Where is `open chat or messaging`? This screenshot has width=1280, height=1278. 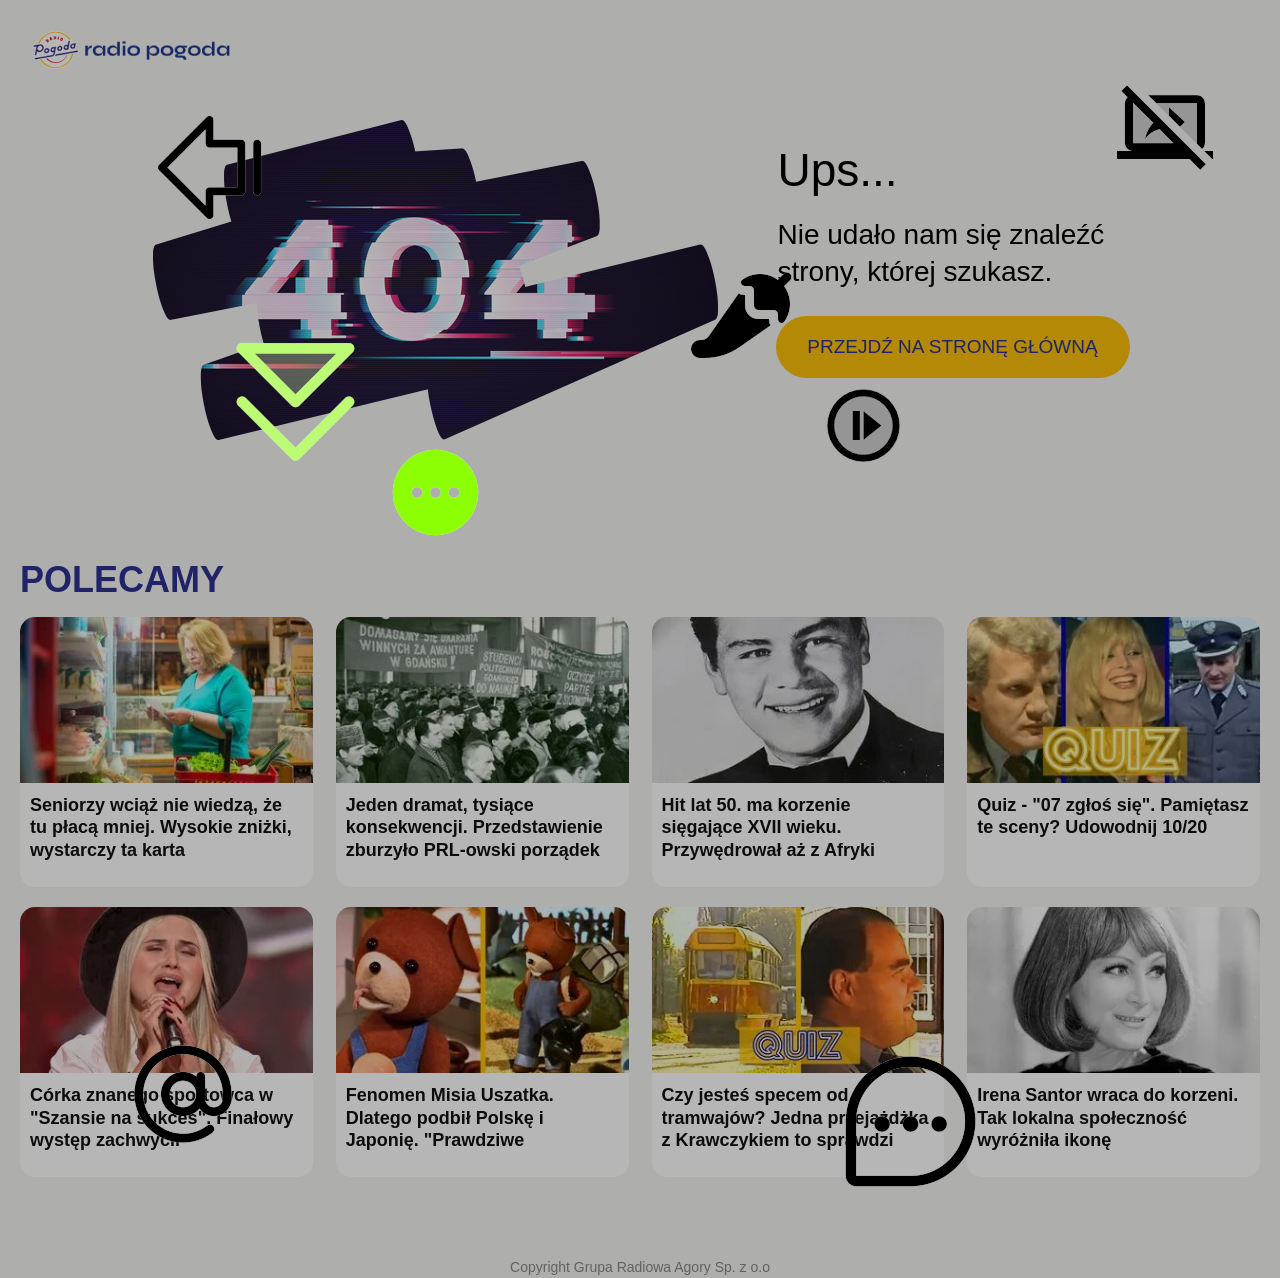
open chat or messaging is located at coordinates (908, 1124).